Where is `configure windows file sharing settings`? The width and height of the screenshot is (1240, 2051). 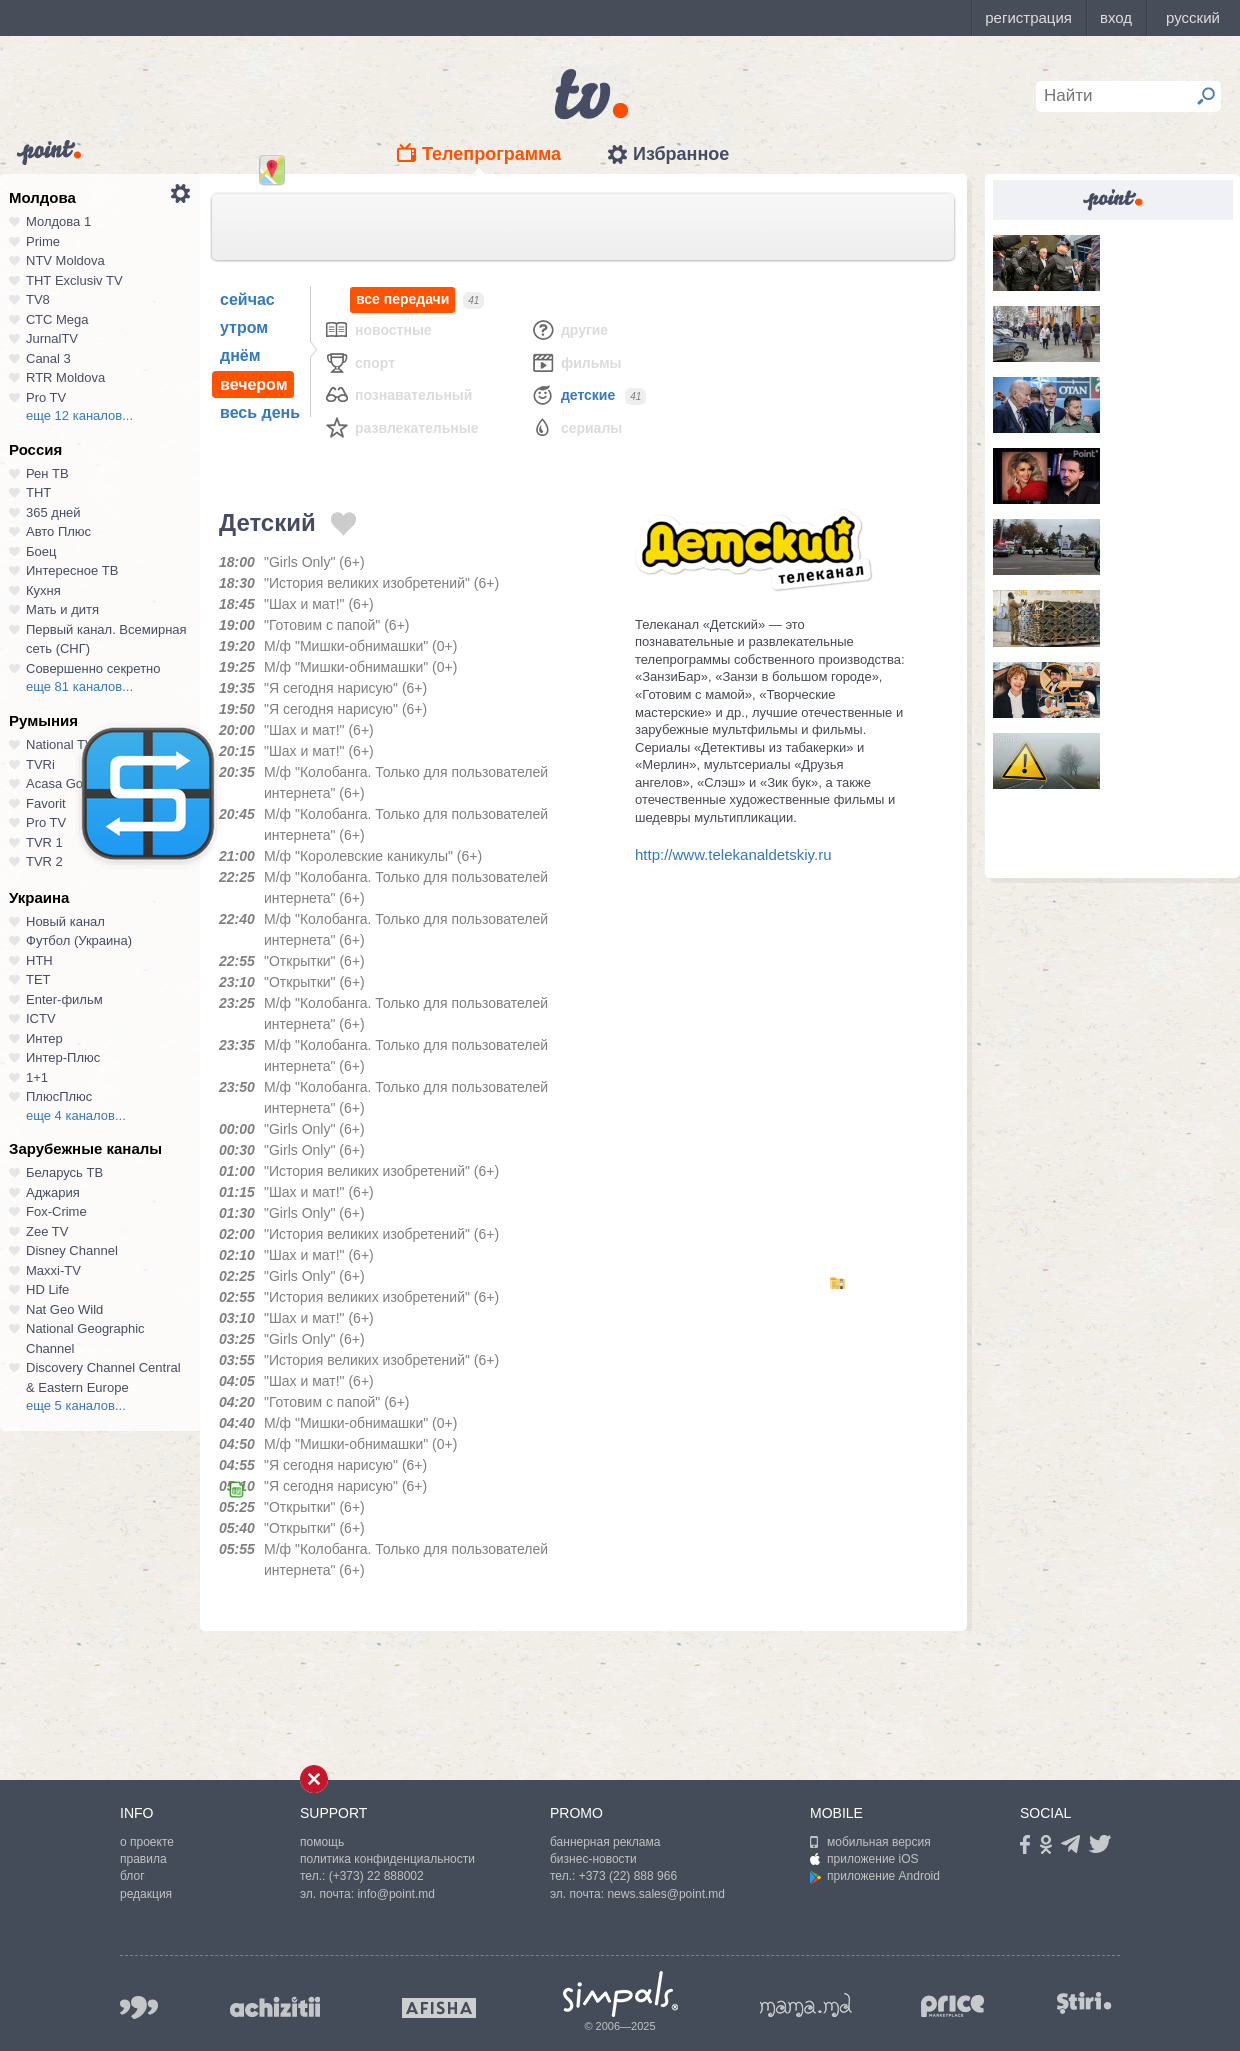 configure windows file sharing settings is located at coordinates (148, 796).